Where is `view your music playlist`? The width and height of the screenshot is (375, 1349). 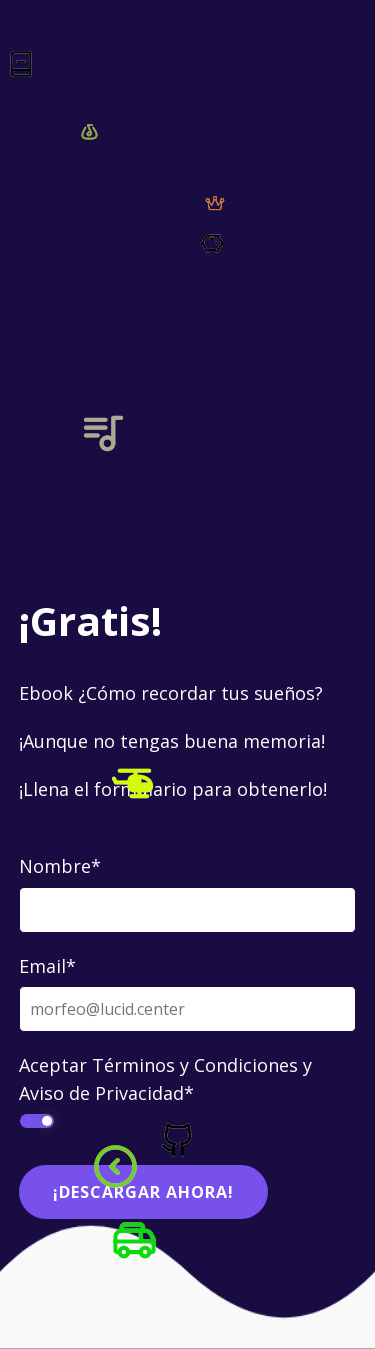 view your music playlist is located at coordinates (103, 433).